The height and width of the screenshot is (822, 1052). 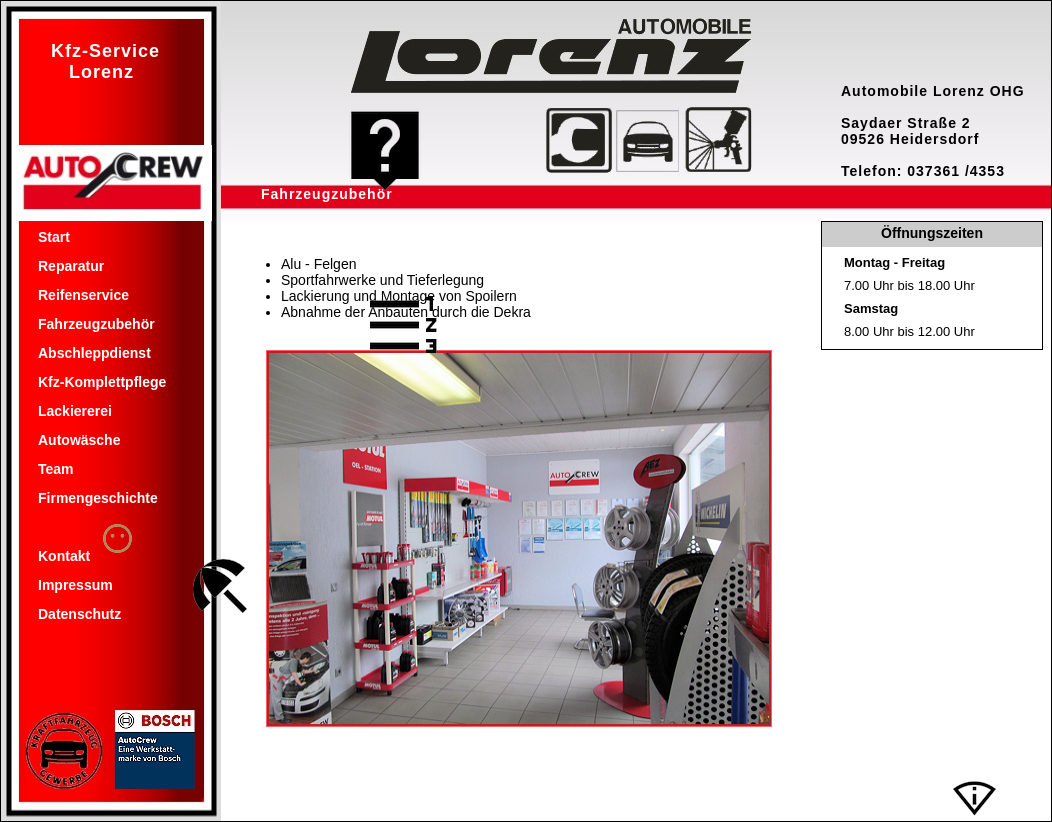 I want to click on view wifi network information, so click(x=974, y=797).